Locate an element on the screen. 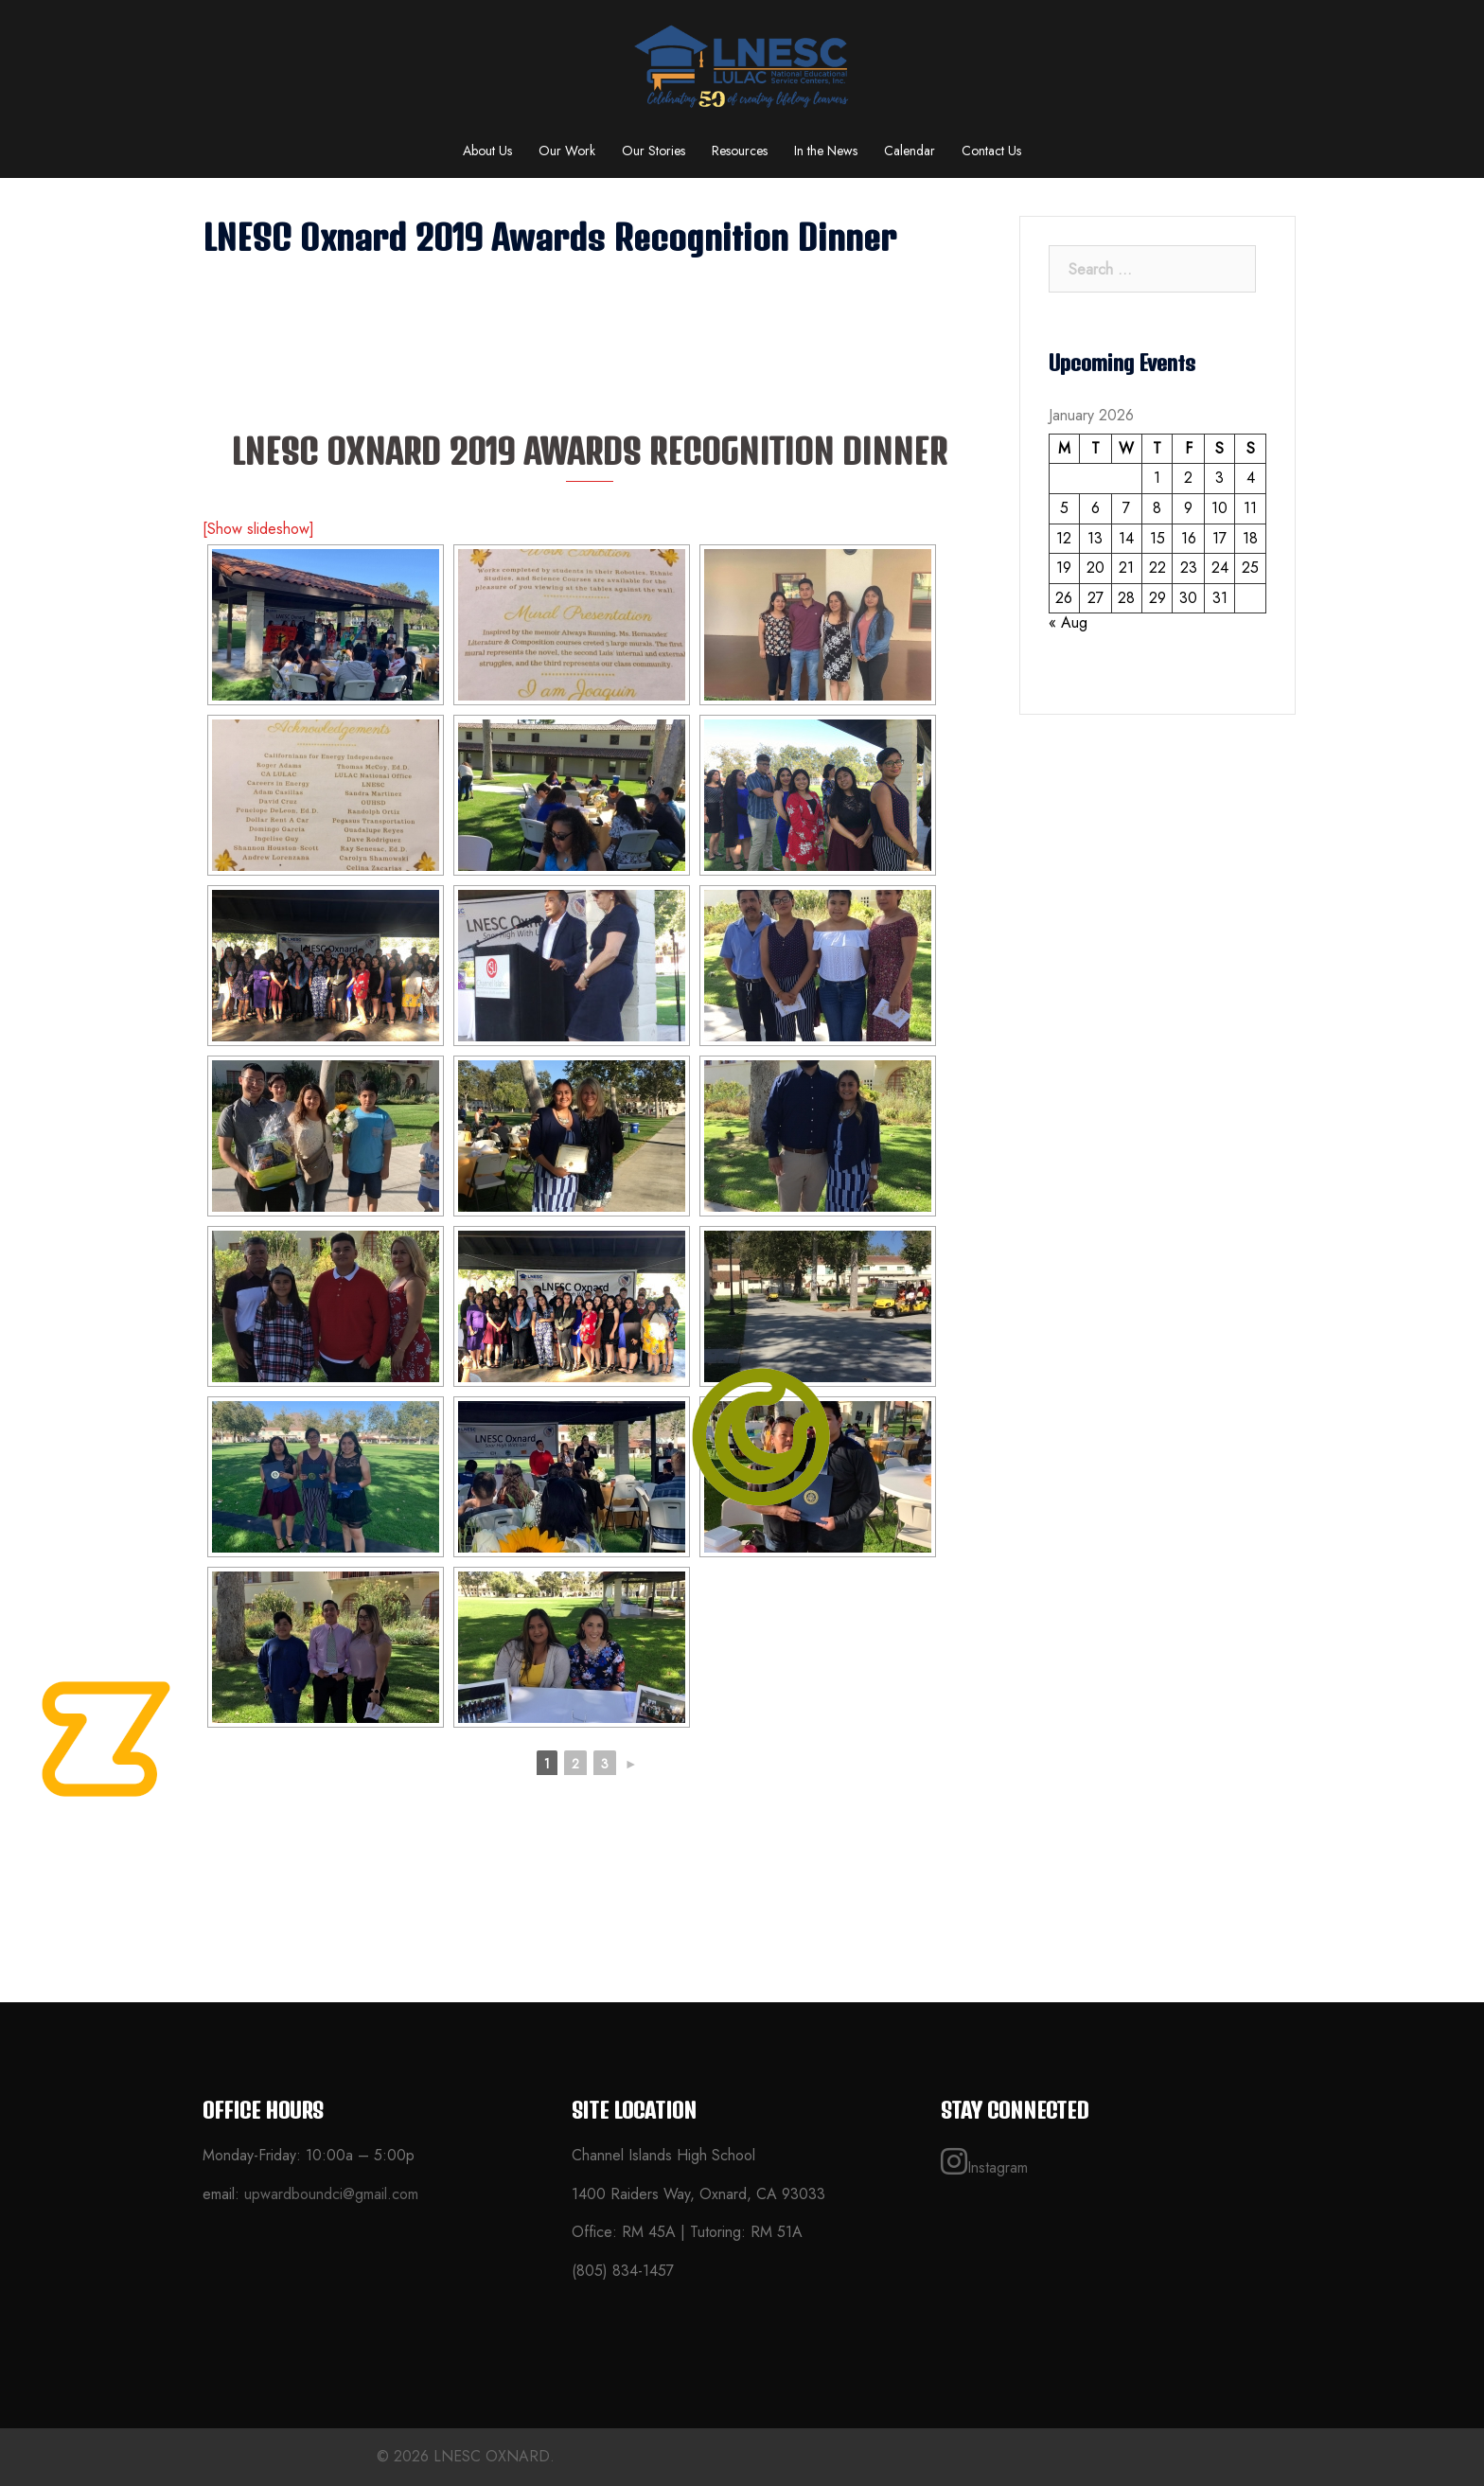 Image resolution: width=1484 pixels, height=2486 pixels. open zwift app is located at coordinates (106, 1739).